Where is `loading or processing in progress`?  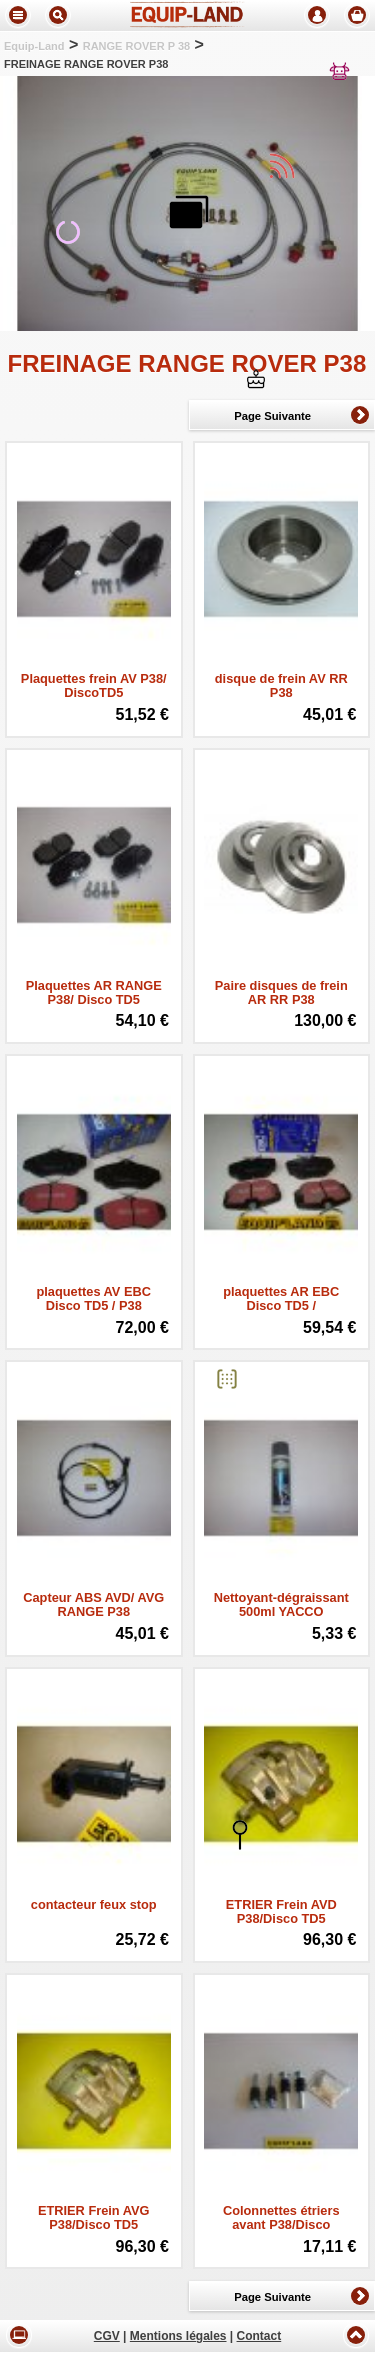 loading or processing in progress is located at coordinates (68, 232).